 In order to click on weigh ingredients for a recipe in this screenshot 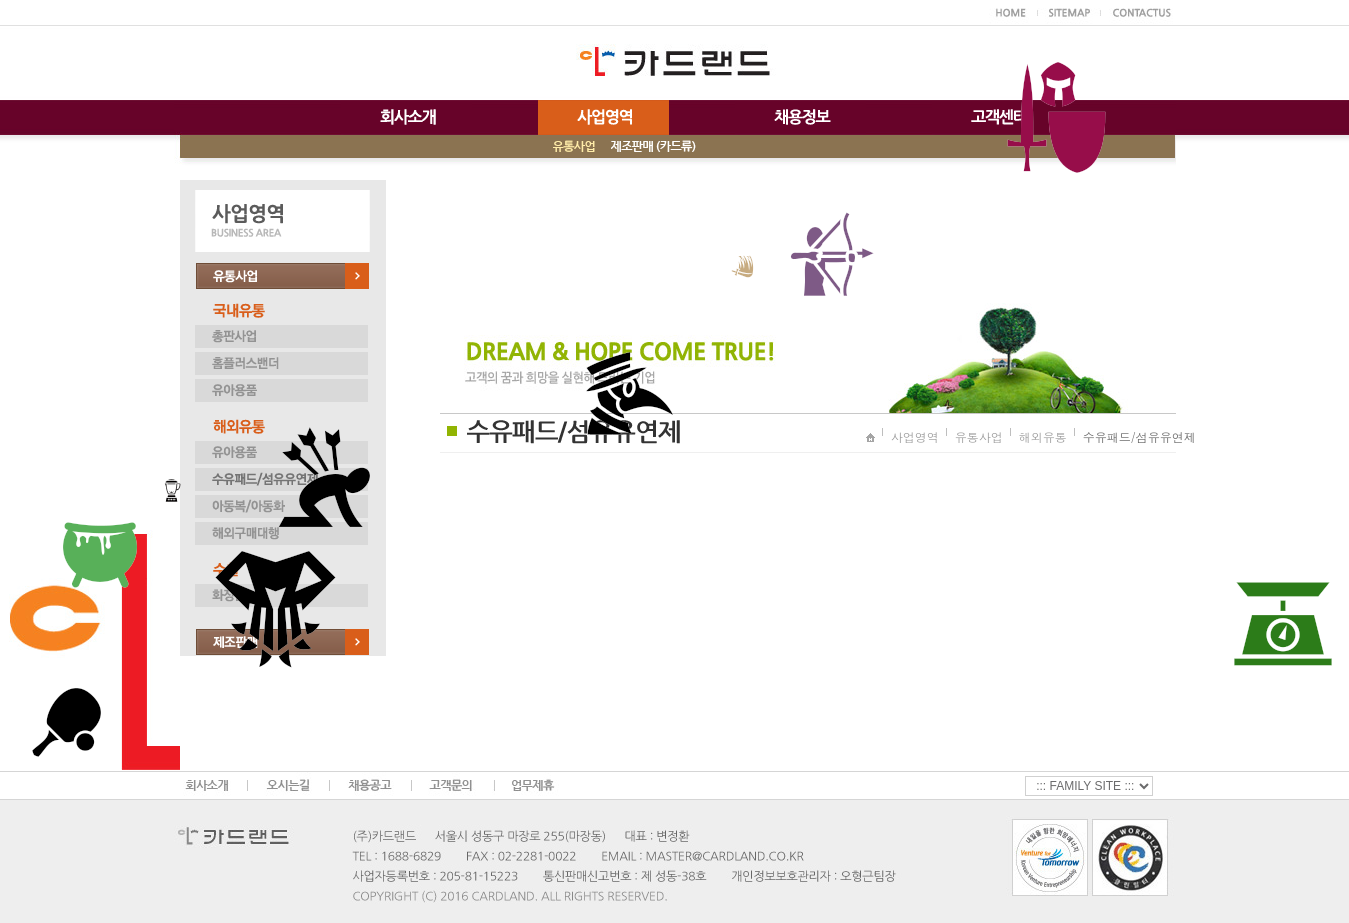, I will do `click(1283, 613)`.